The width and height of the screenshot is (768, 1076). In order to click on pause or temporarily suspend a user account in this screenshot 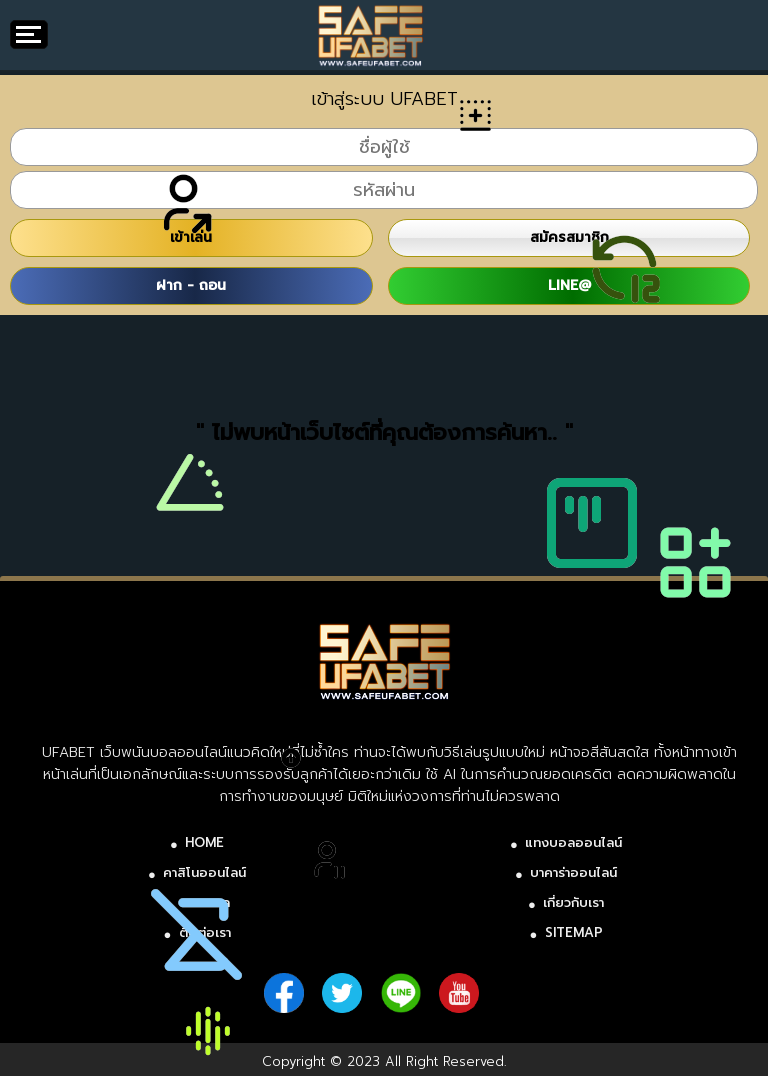, I will do `click(327, 859)`.